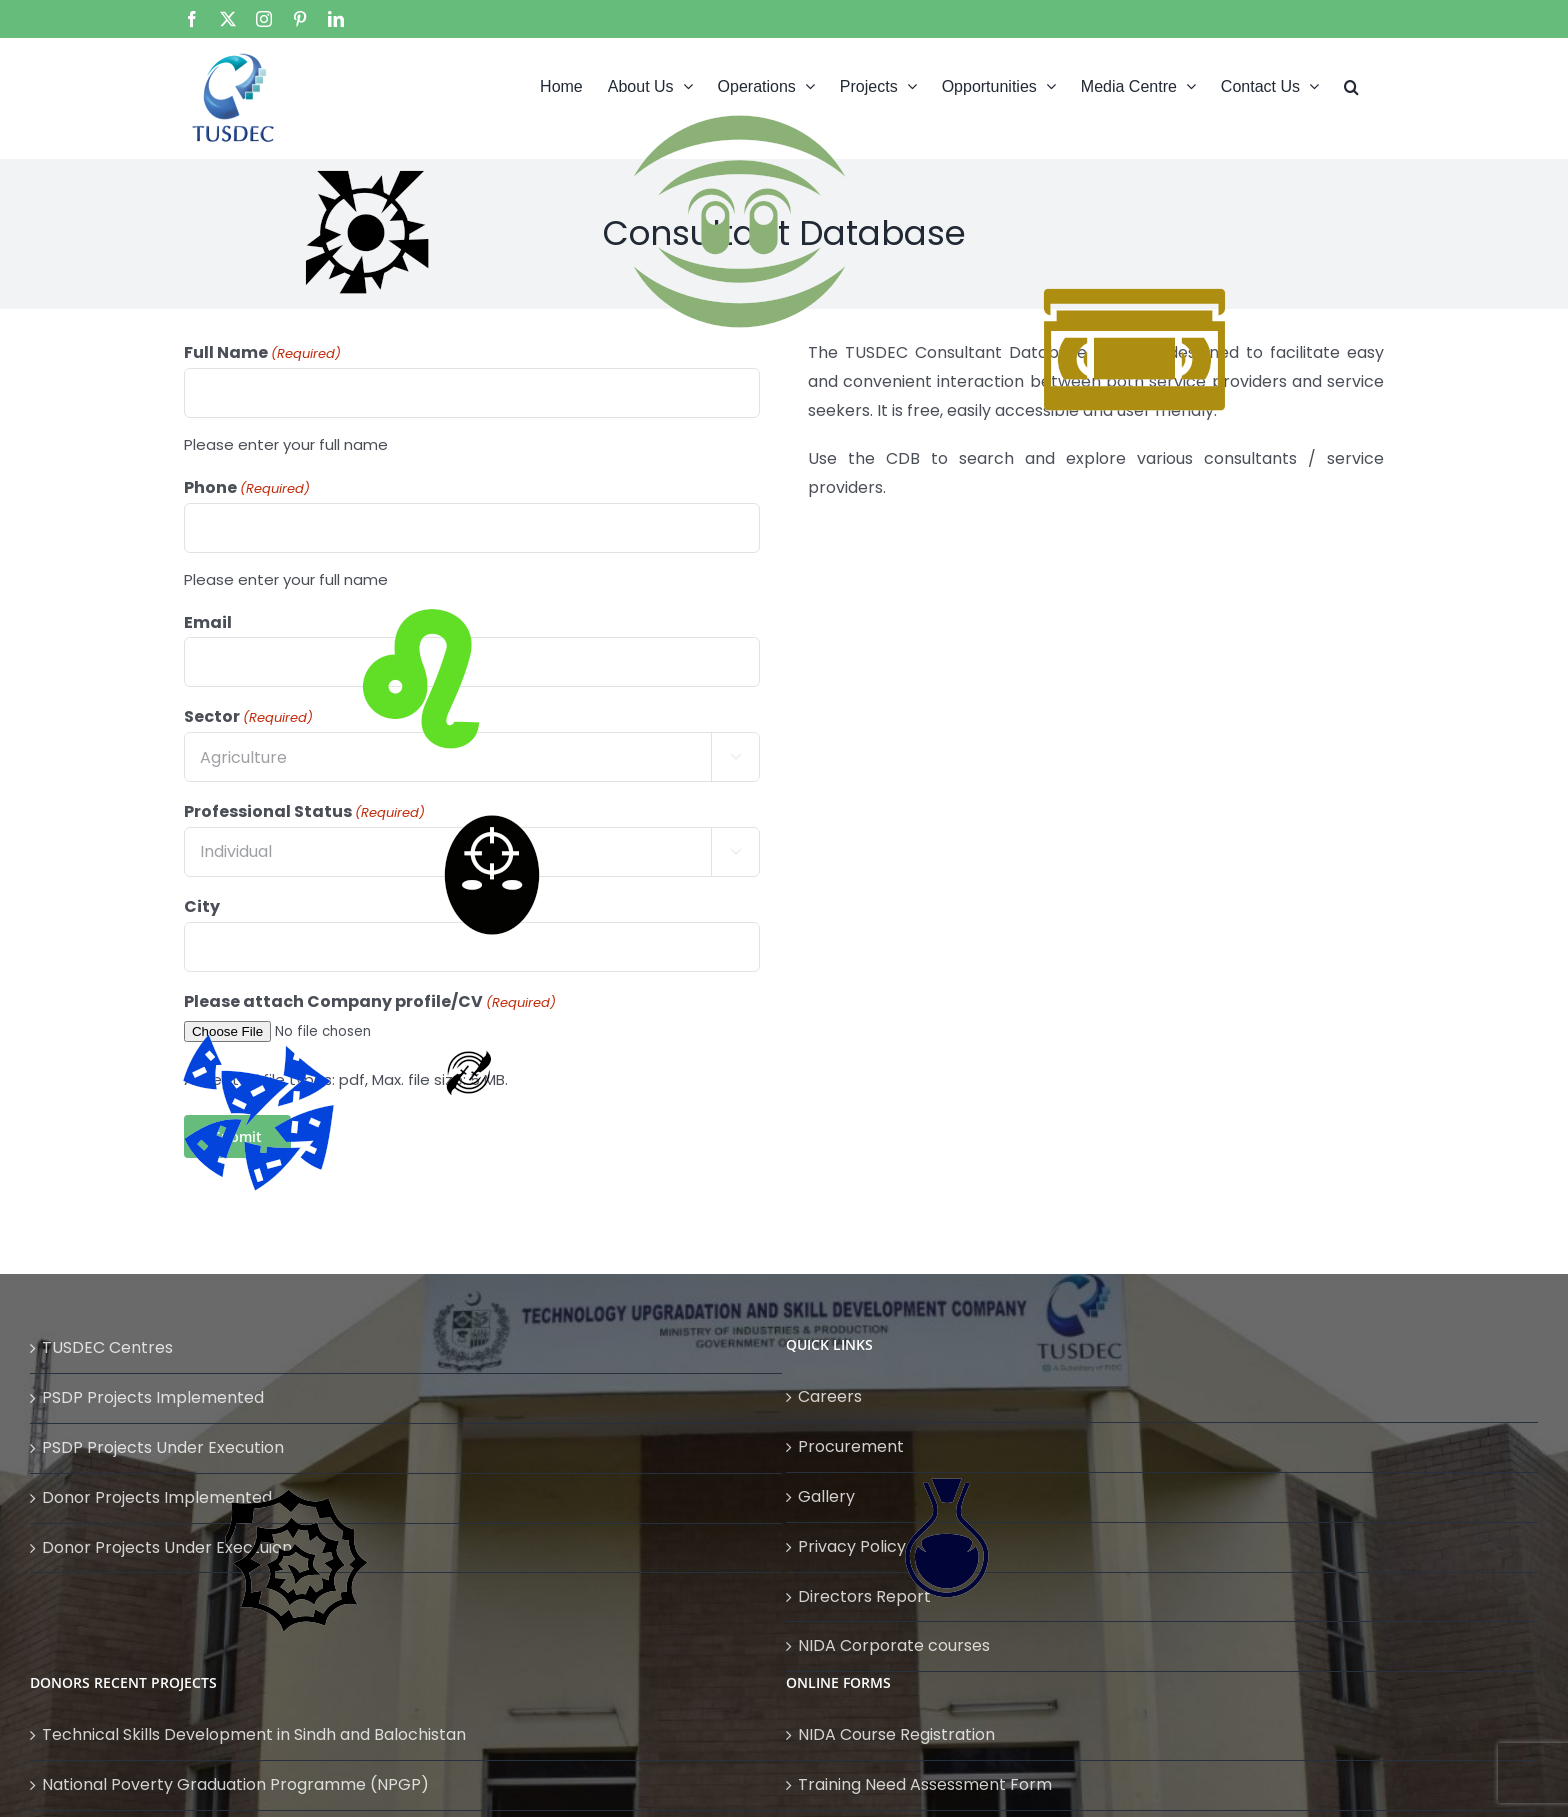 This screenshot has width=1568, height=1817. I want to click on access retro or archived video content, so click(1134, 354).